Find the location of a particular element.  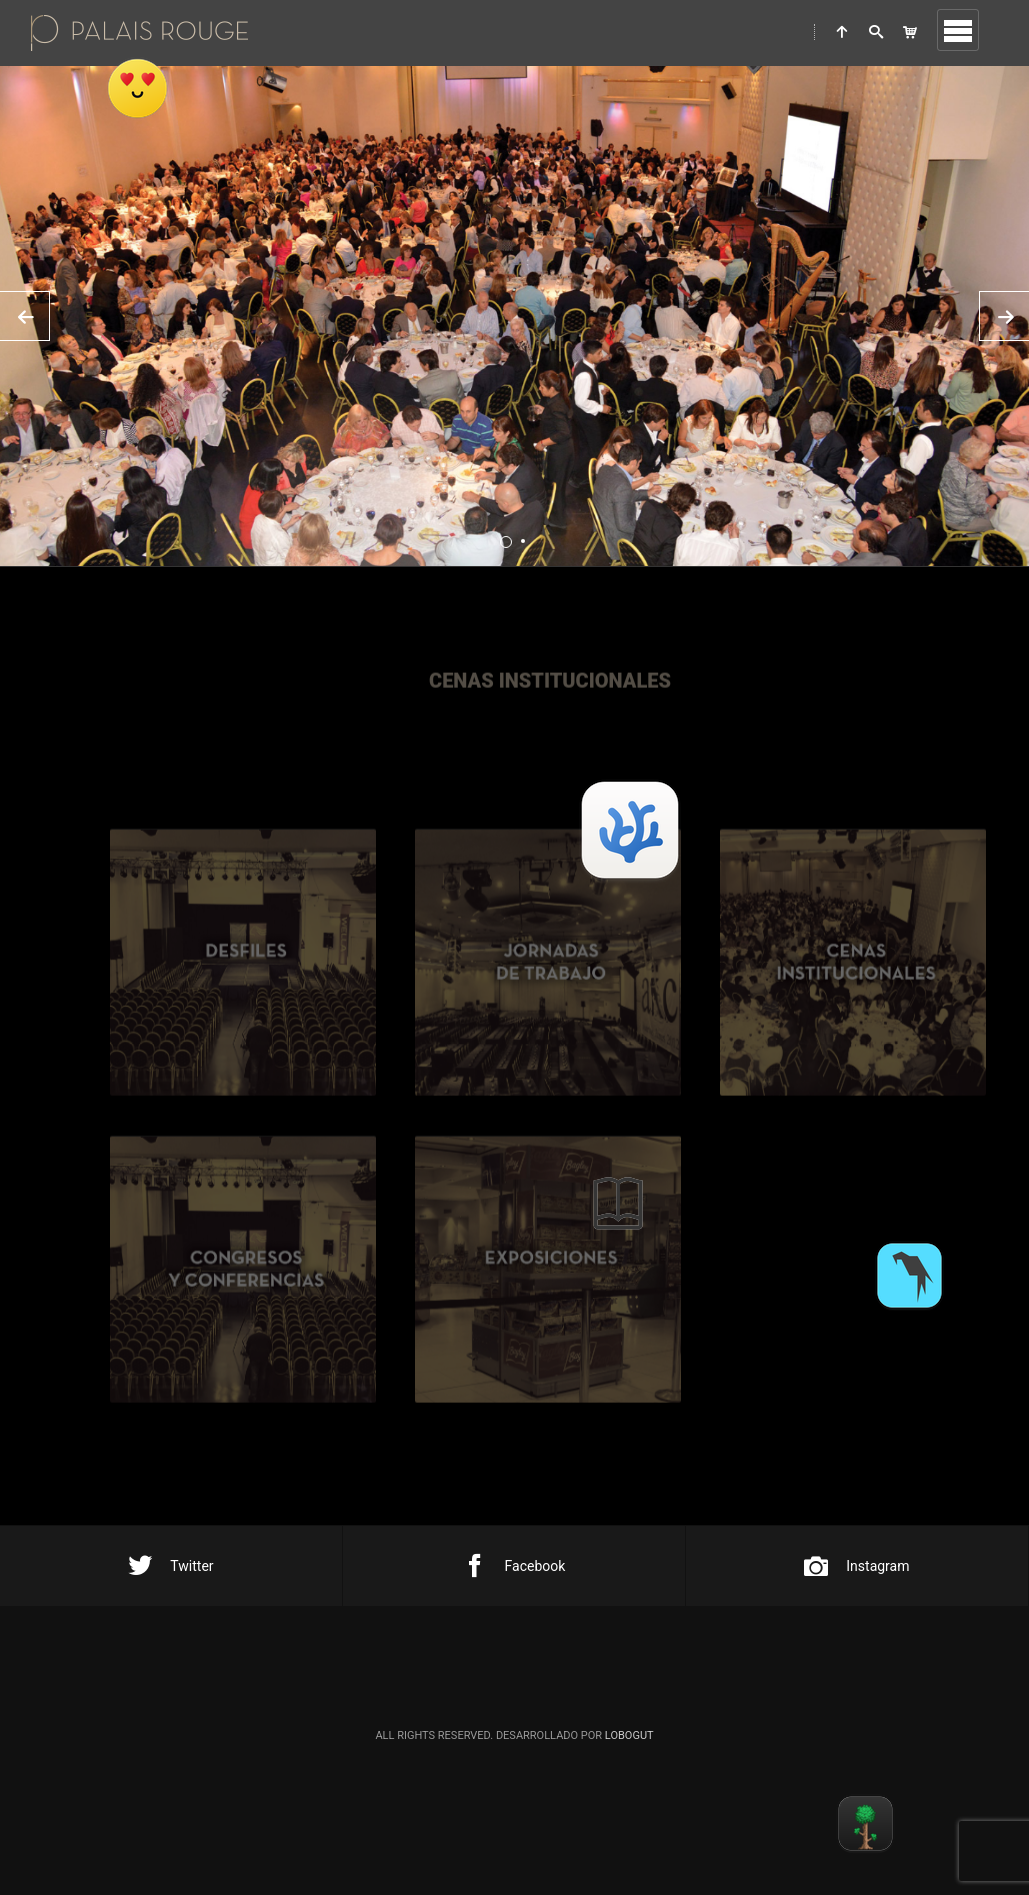

open the dictionary app is located at coordinates (620, 1203).